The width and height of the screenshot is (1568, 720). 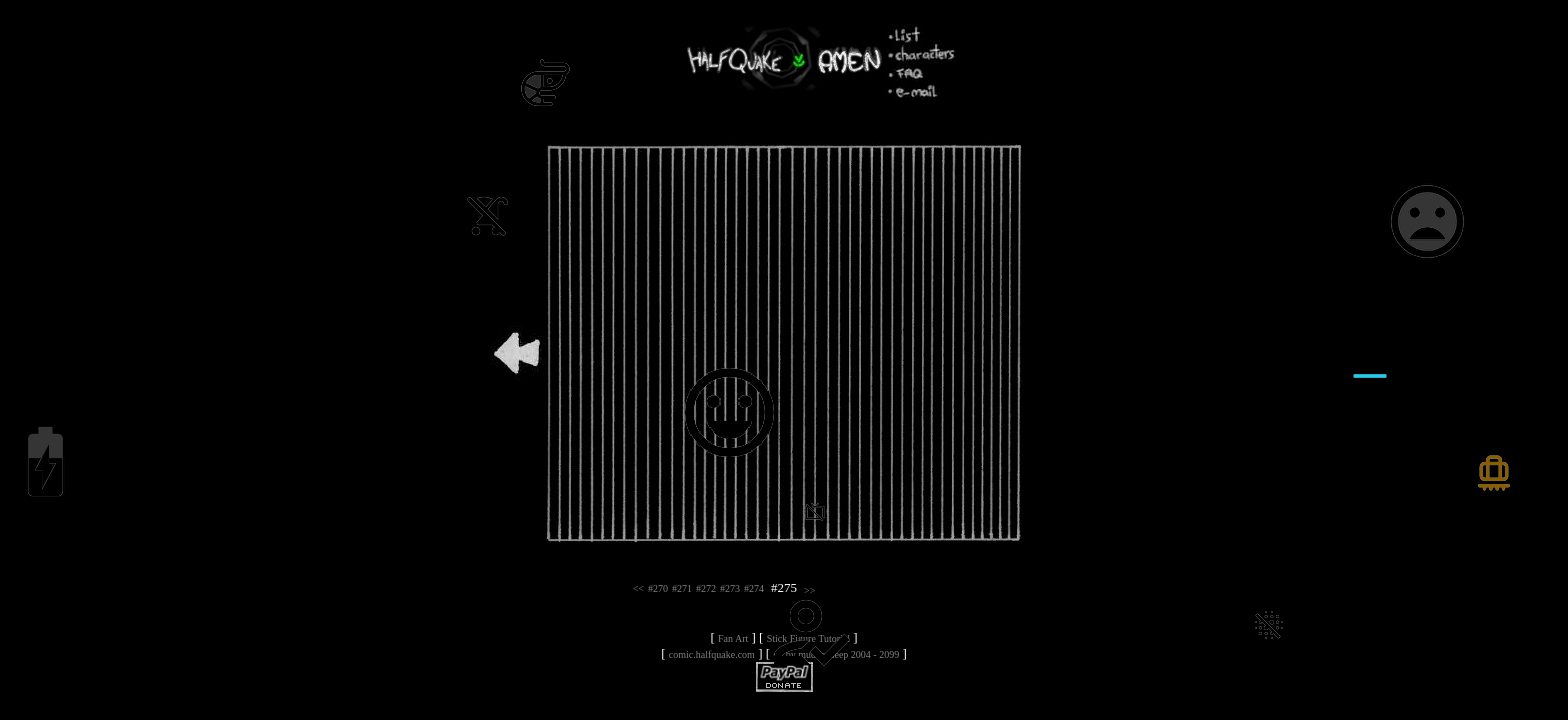 I want to click on indicates a verified or registered user, so click(x=810, y=632).